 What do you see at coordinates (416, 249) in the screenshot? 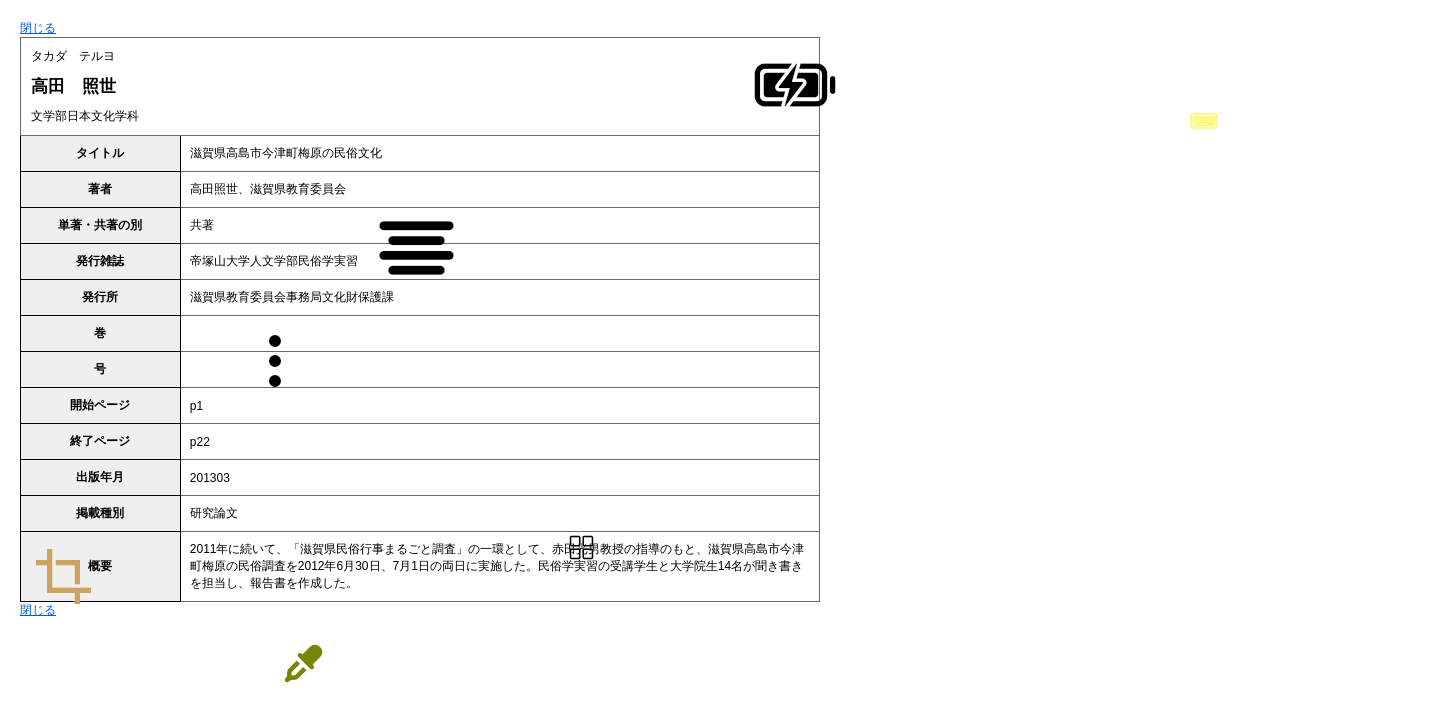
I see `center align text` at bounding box center [416, 249].